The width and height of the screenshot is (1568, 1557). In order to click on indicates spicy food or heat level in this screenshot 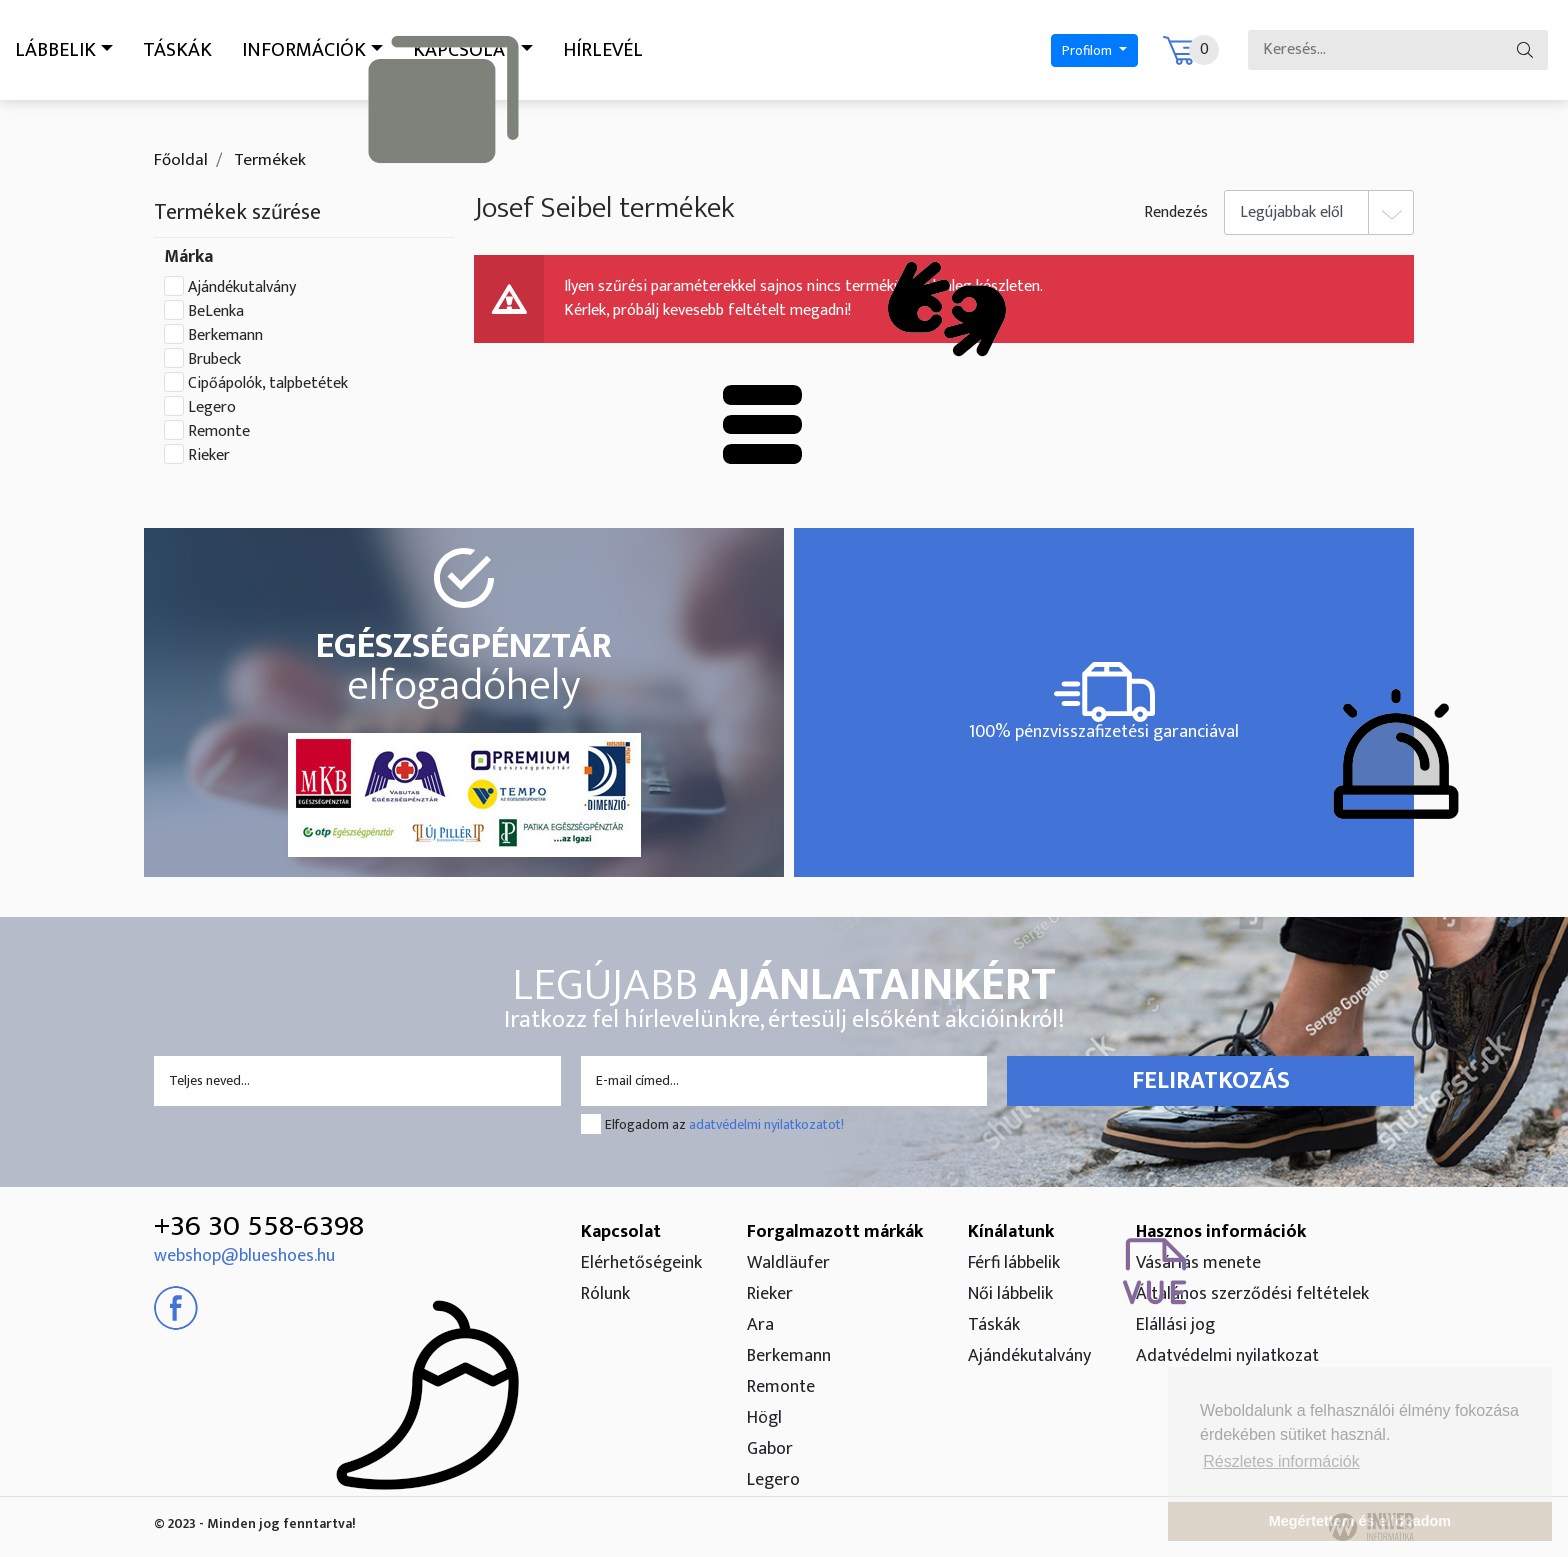, I will do `click(438, 1402)`.